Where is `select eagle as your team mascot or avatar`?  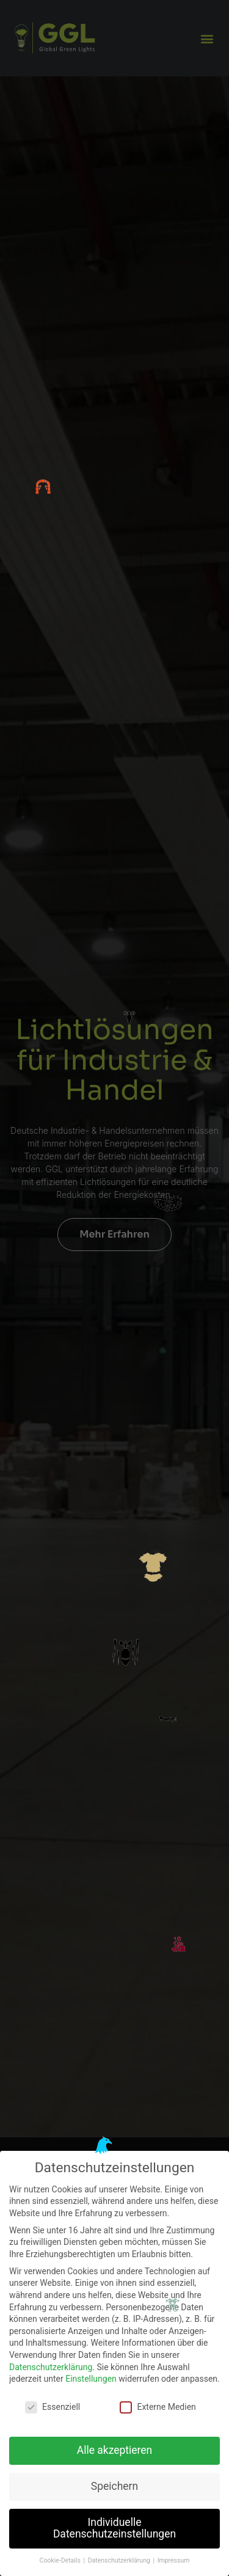
select eagle as your team mascot or avatar is located at coordinates (103, 2145).